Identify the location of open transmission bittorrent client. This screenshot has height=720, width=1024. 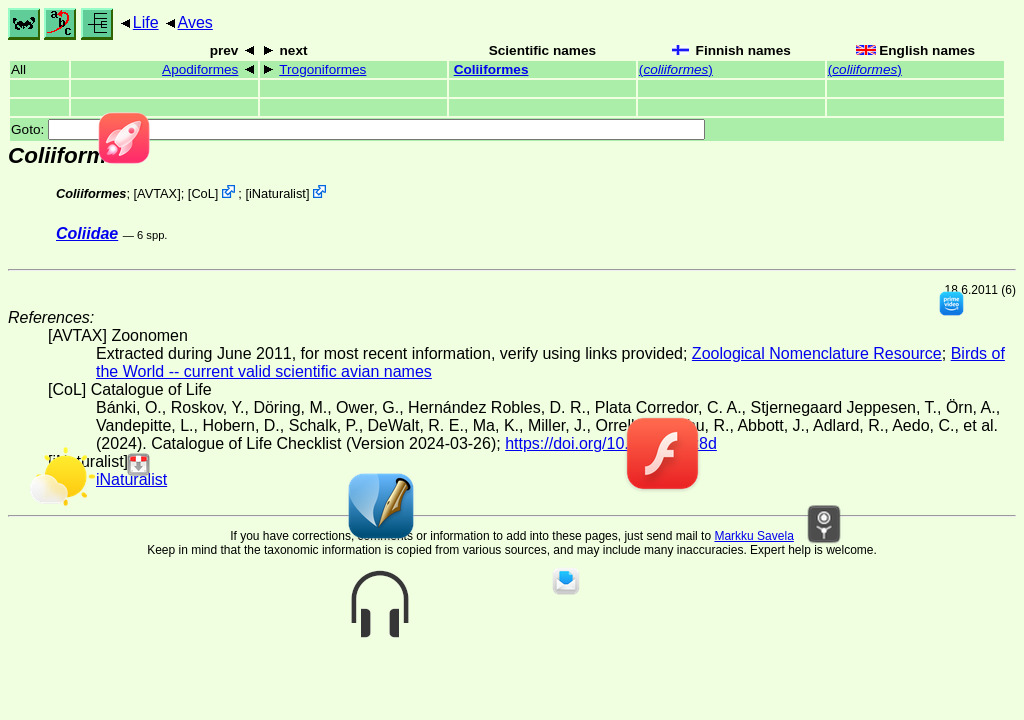
(138, 464).